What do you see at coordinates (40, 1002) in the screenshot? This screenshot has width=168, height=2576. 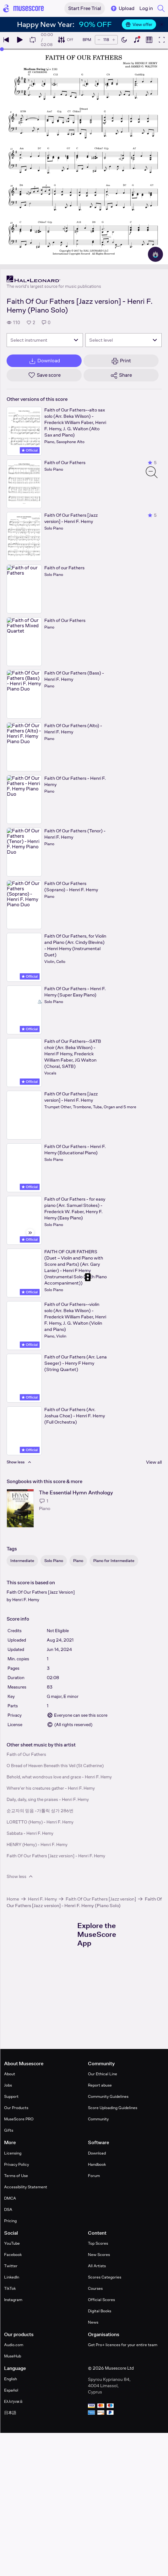 I see `open the Amazon app or website` at bounding box center [40, 1002].